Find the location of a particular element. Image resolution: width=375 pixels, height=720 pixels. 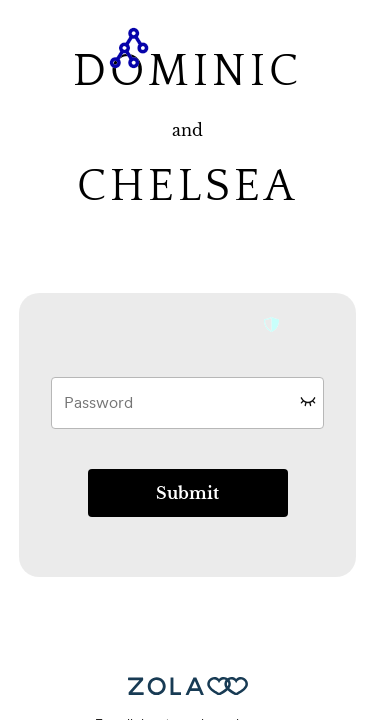

view hierarchical data structure is located at coordinates (130, 48).